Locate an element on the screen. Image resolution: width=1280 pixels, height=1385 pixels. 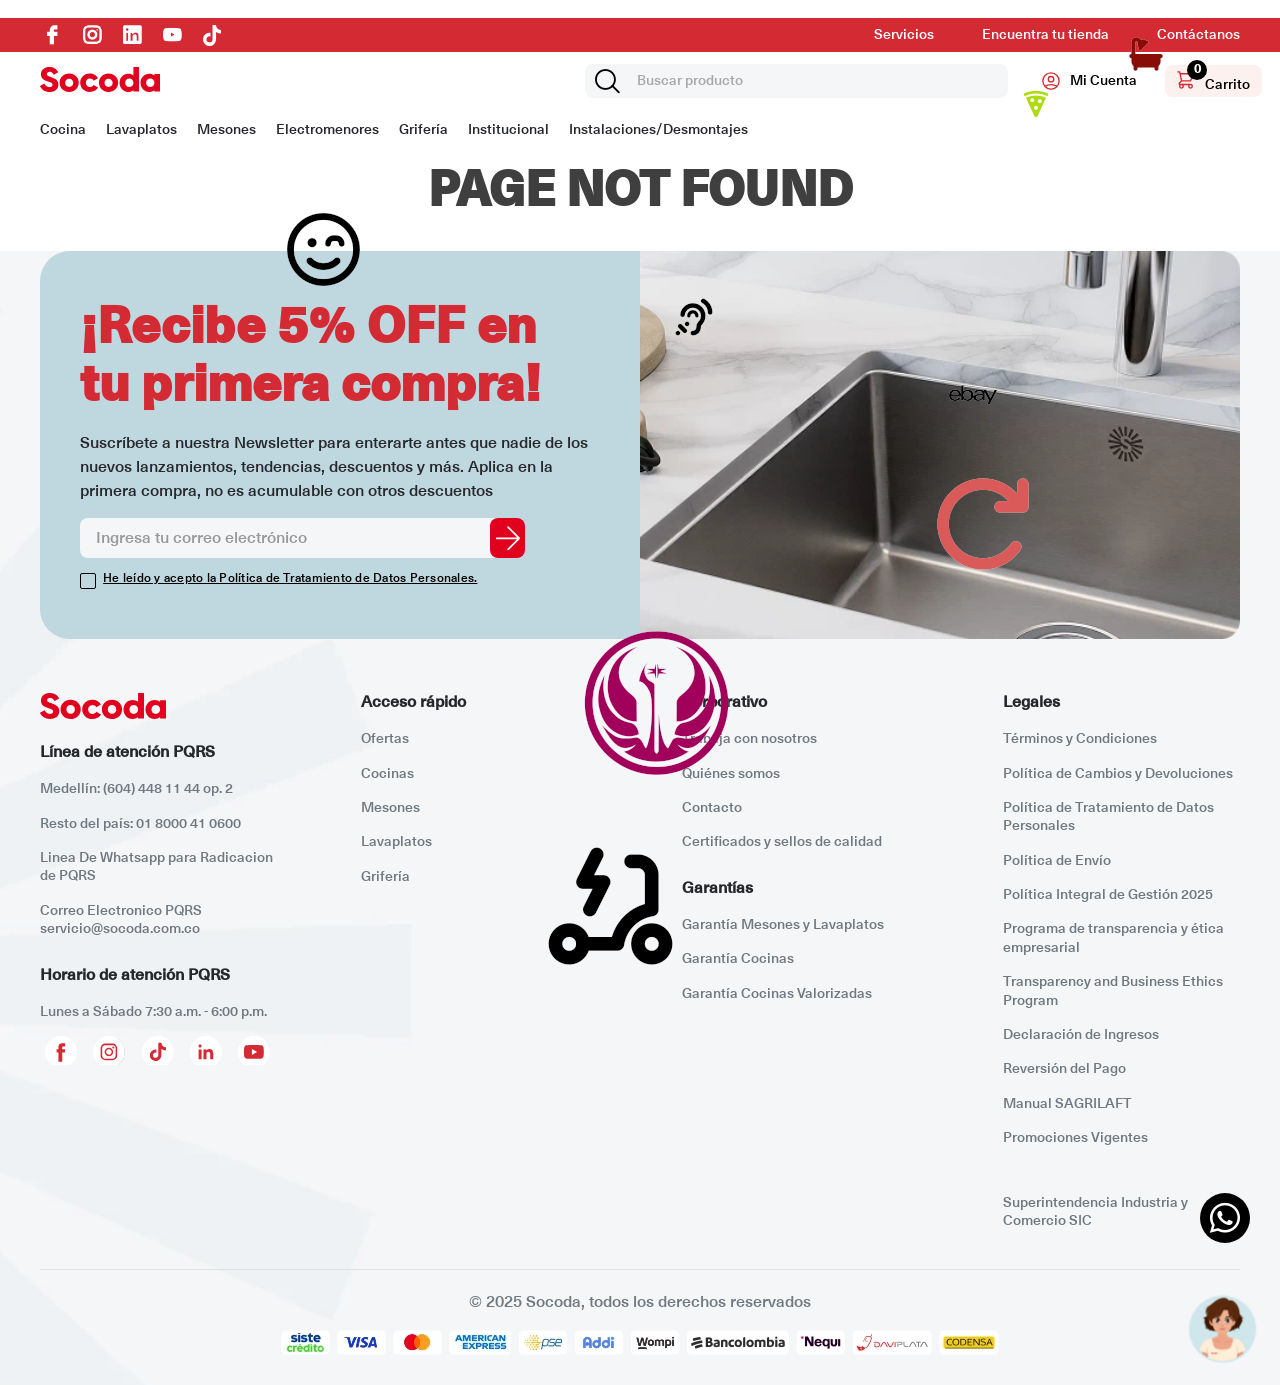
the old republic game or franchise logo is located at coordinates (656, 702).